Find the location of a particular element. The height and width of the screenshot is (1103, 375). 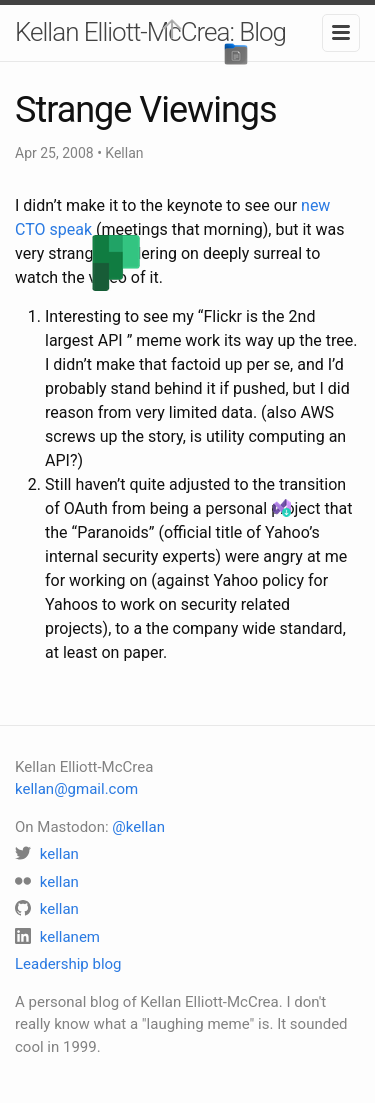

open microsoft planner app is located at coordinates (116, 263).